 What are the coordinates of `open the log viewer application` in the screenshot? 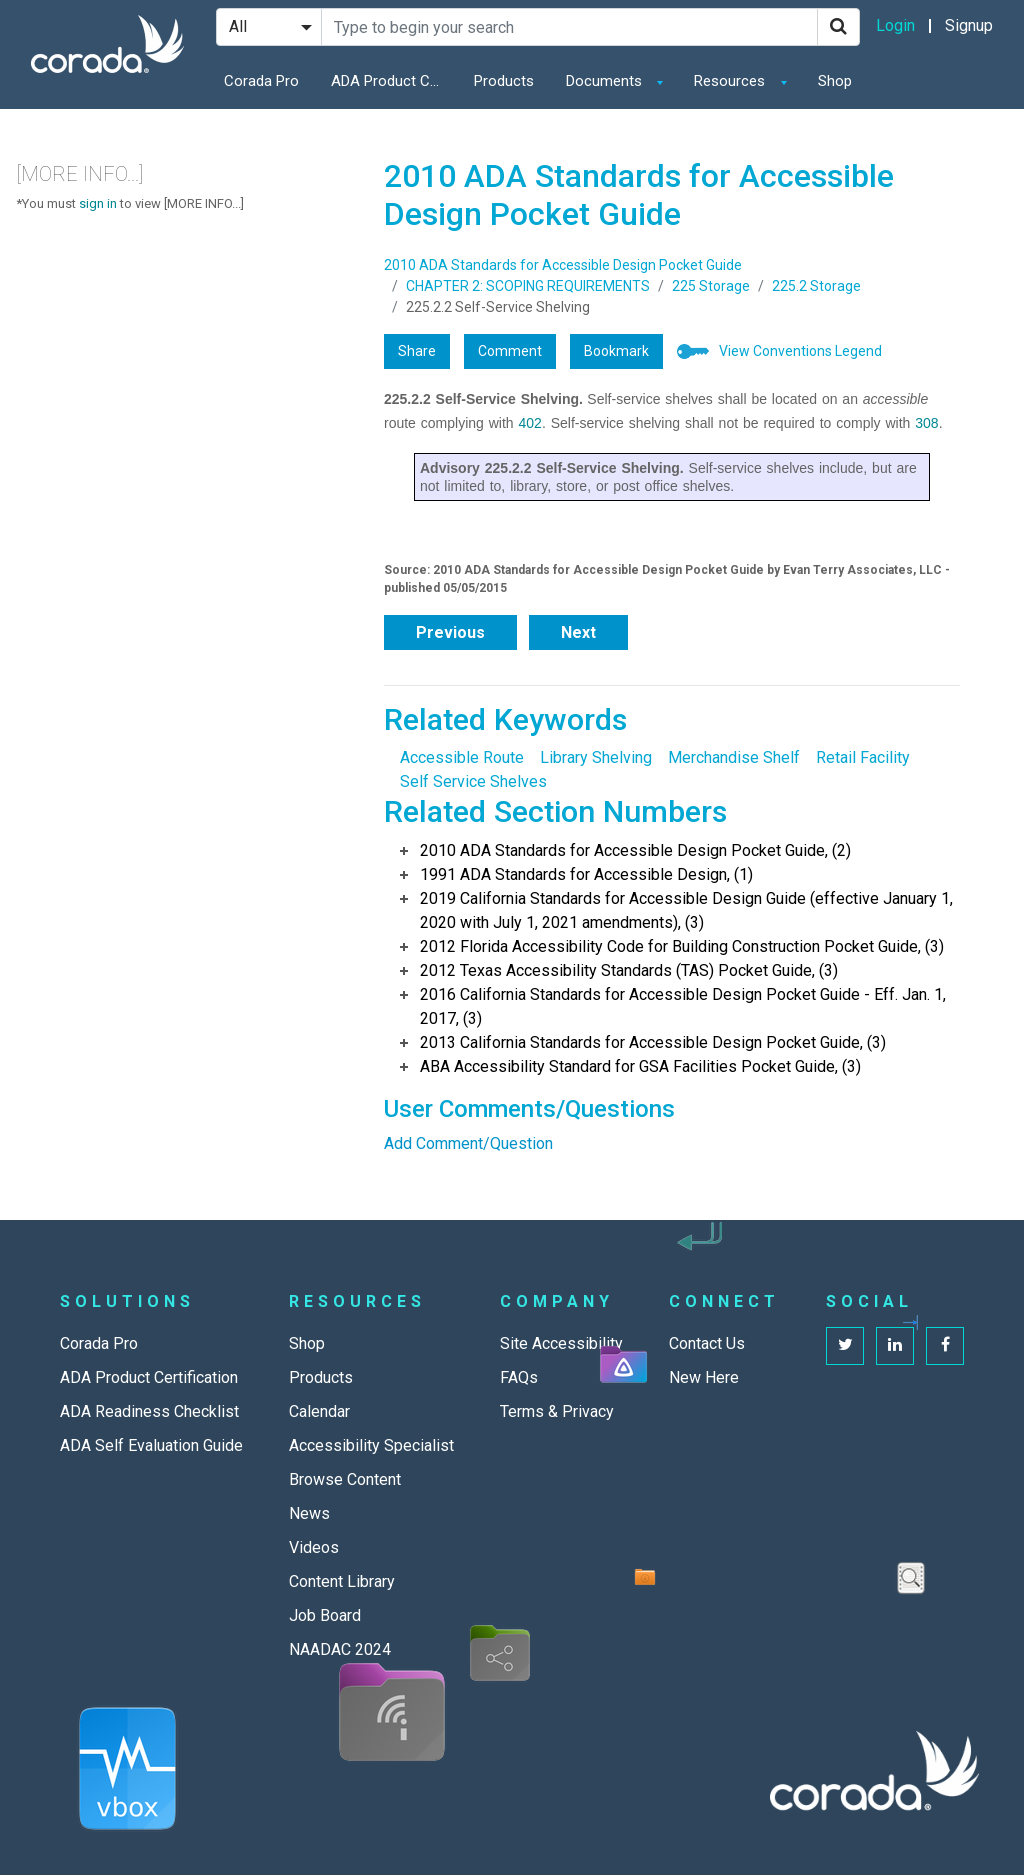 It's located at (911, 1578).